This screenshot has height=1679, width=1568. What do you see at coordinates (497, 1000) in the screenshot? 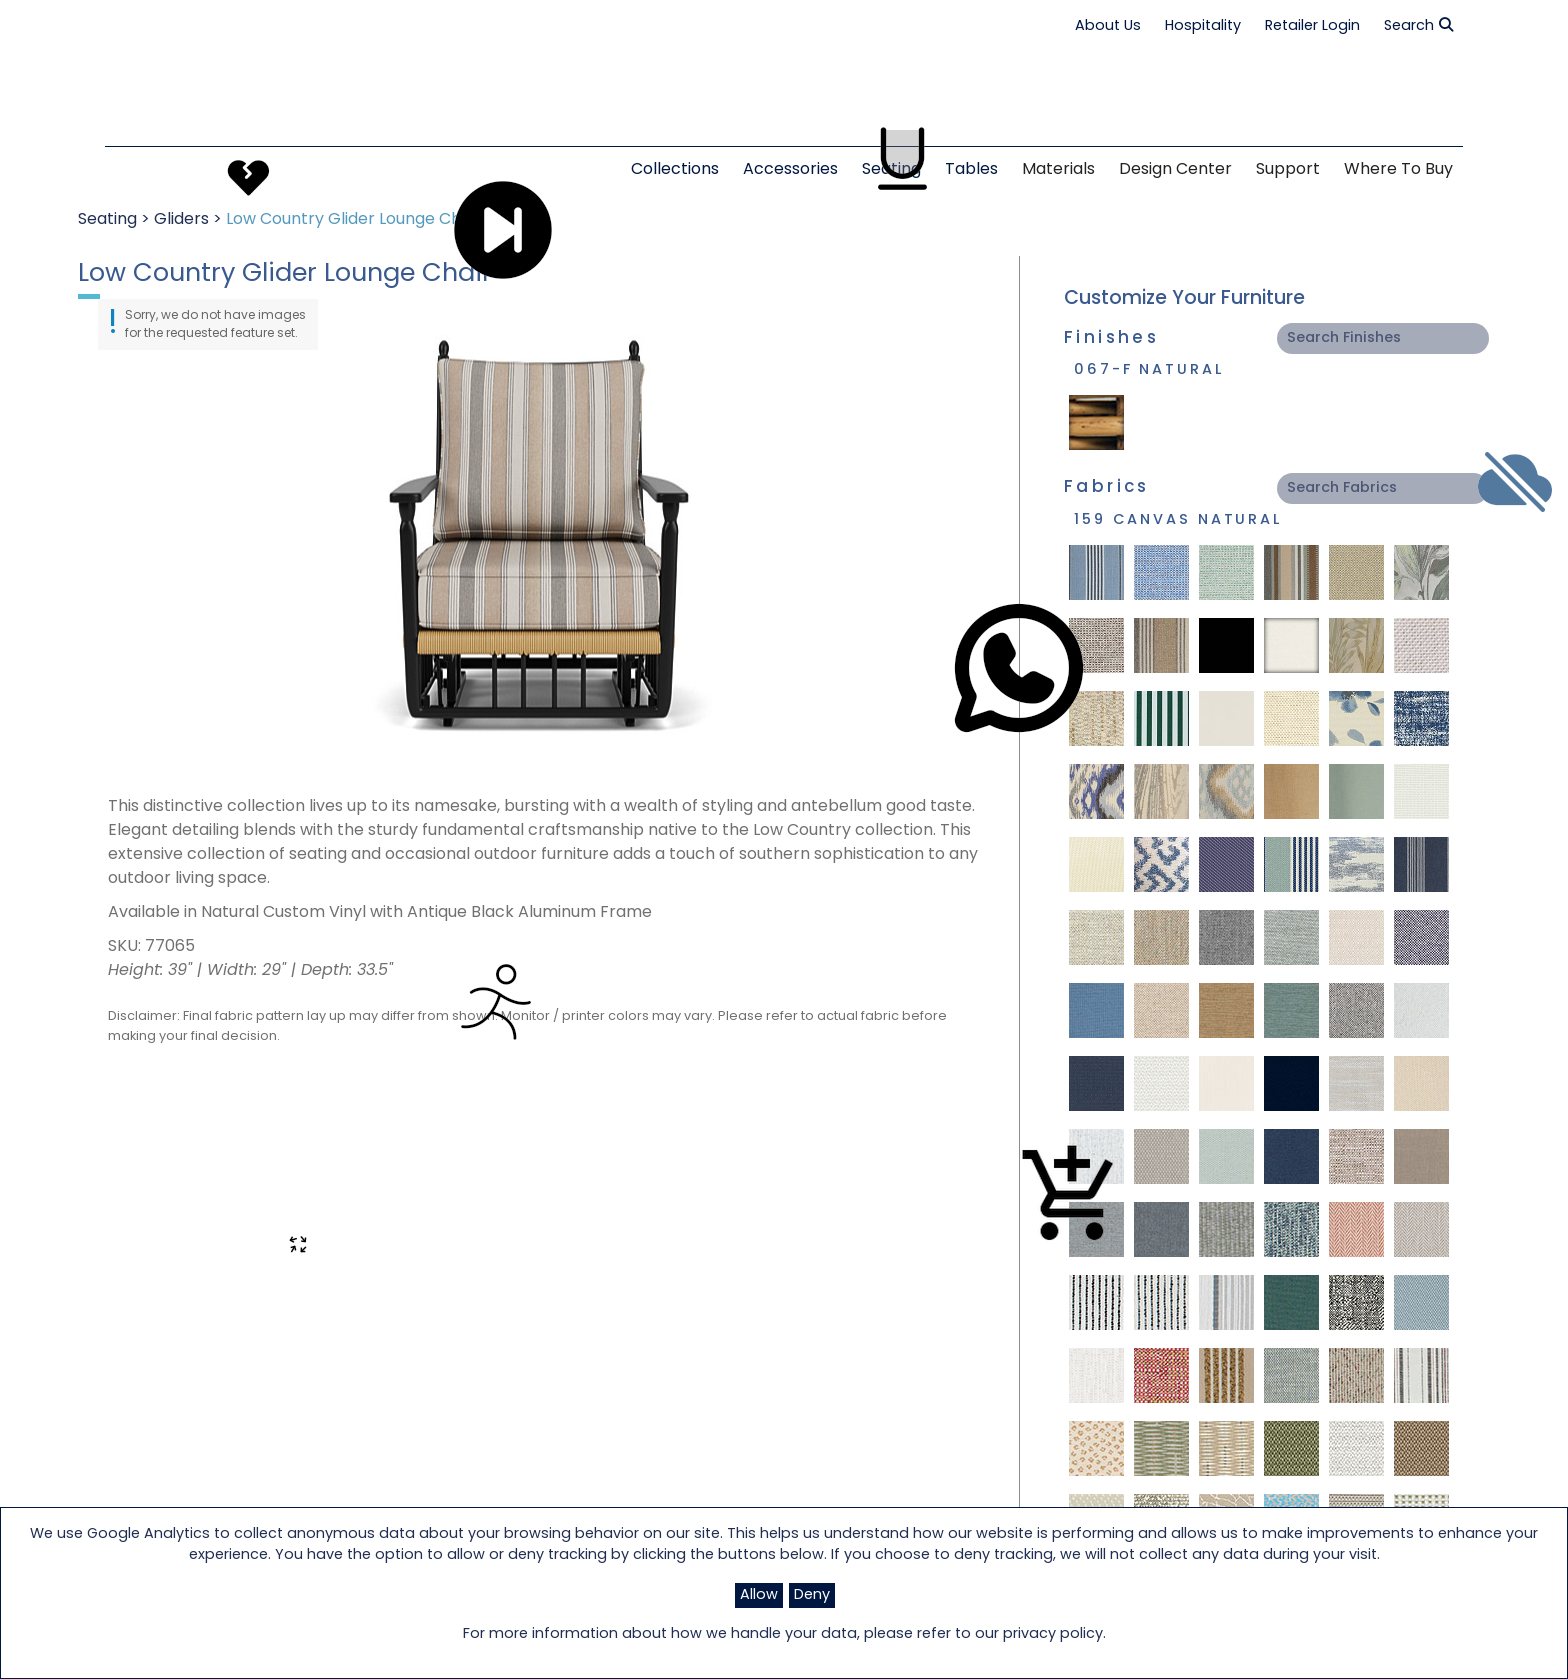
I see `start a running or fitness activity` at bounding box center [497, 1000].